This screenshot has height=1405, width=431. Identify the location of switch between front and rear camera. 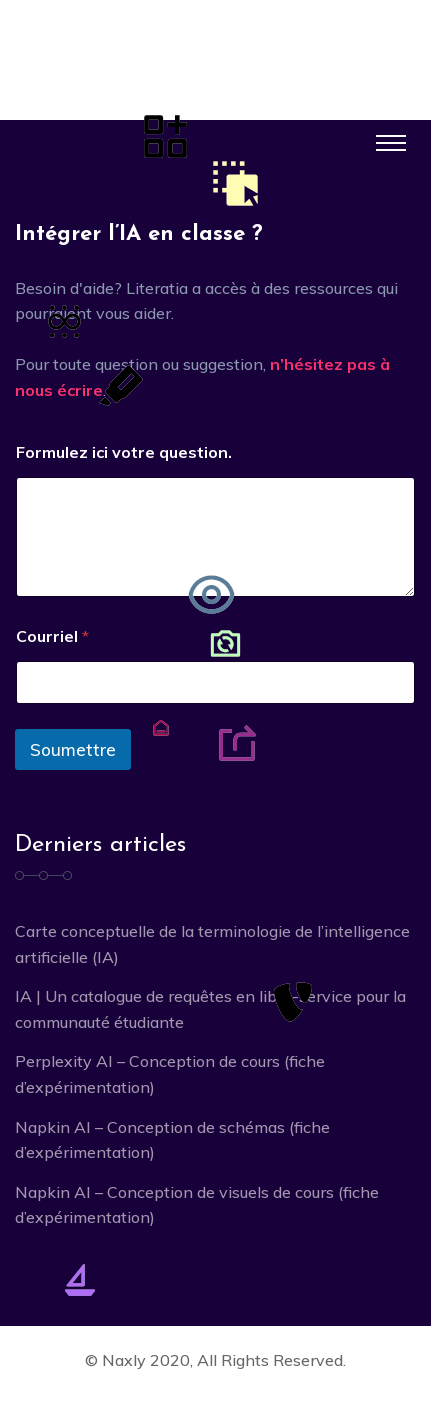
(225, 643).